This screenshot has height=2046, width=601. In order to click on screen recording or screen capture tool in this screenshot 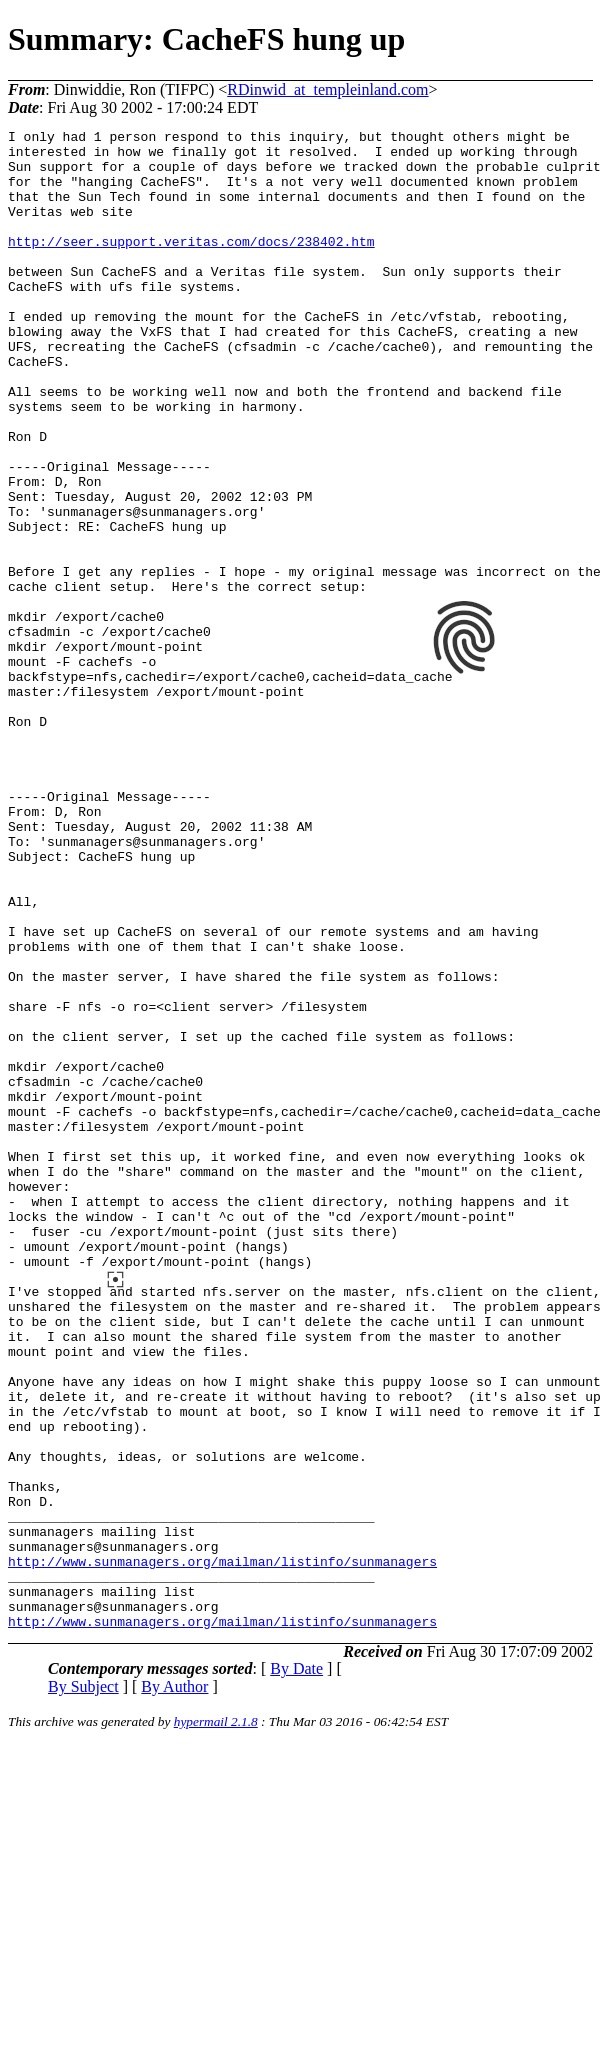, I will do `click(115, 1279)`.